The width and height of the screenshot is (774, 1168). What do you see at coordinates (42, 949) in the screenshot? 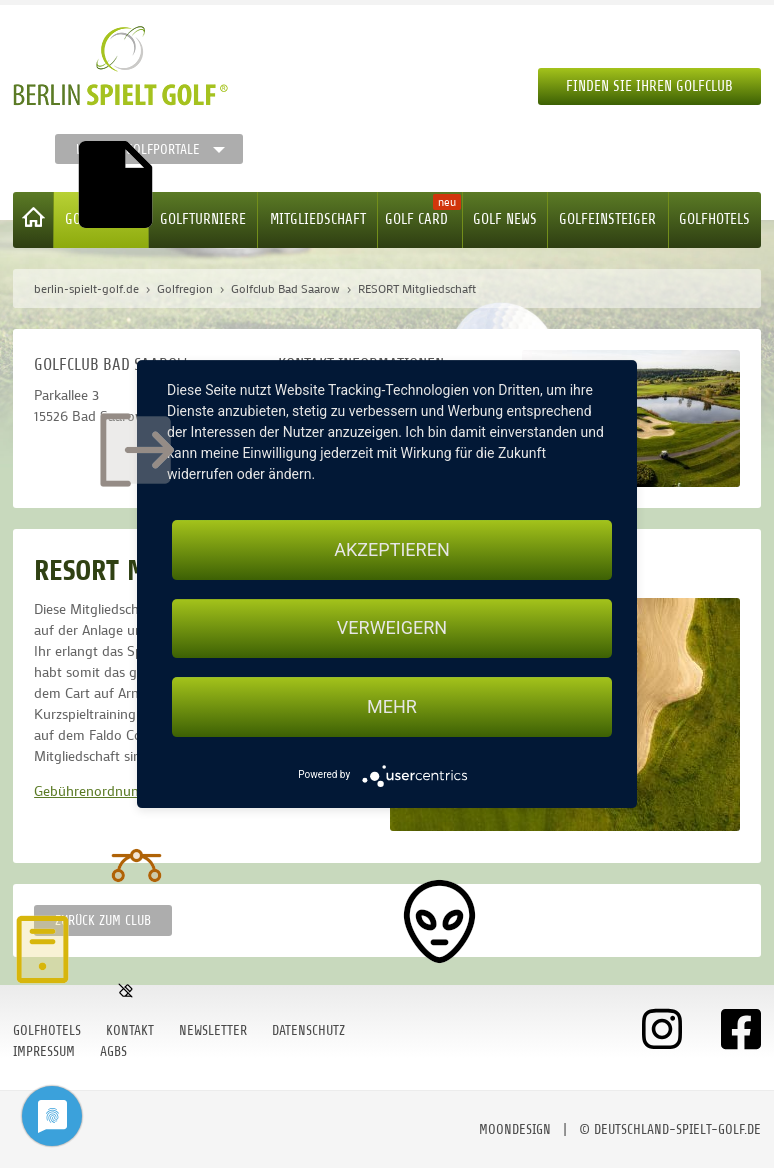
I see `access server or desktop computer settings` at bounding box center [42, 949].